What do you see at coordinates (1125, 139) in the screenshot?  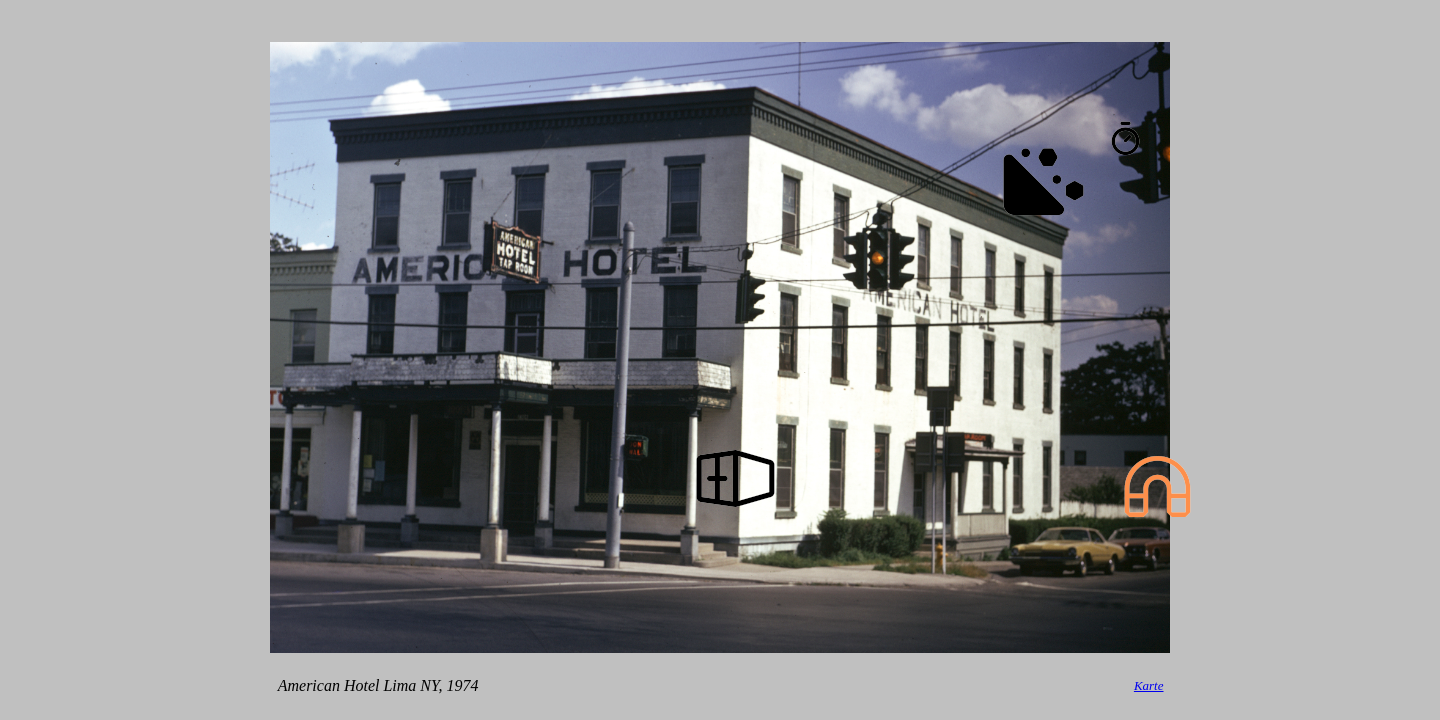 I see `set or view a countdown timer` at bounding box center [1125, 139].